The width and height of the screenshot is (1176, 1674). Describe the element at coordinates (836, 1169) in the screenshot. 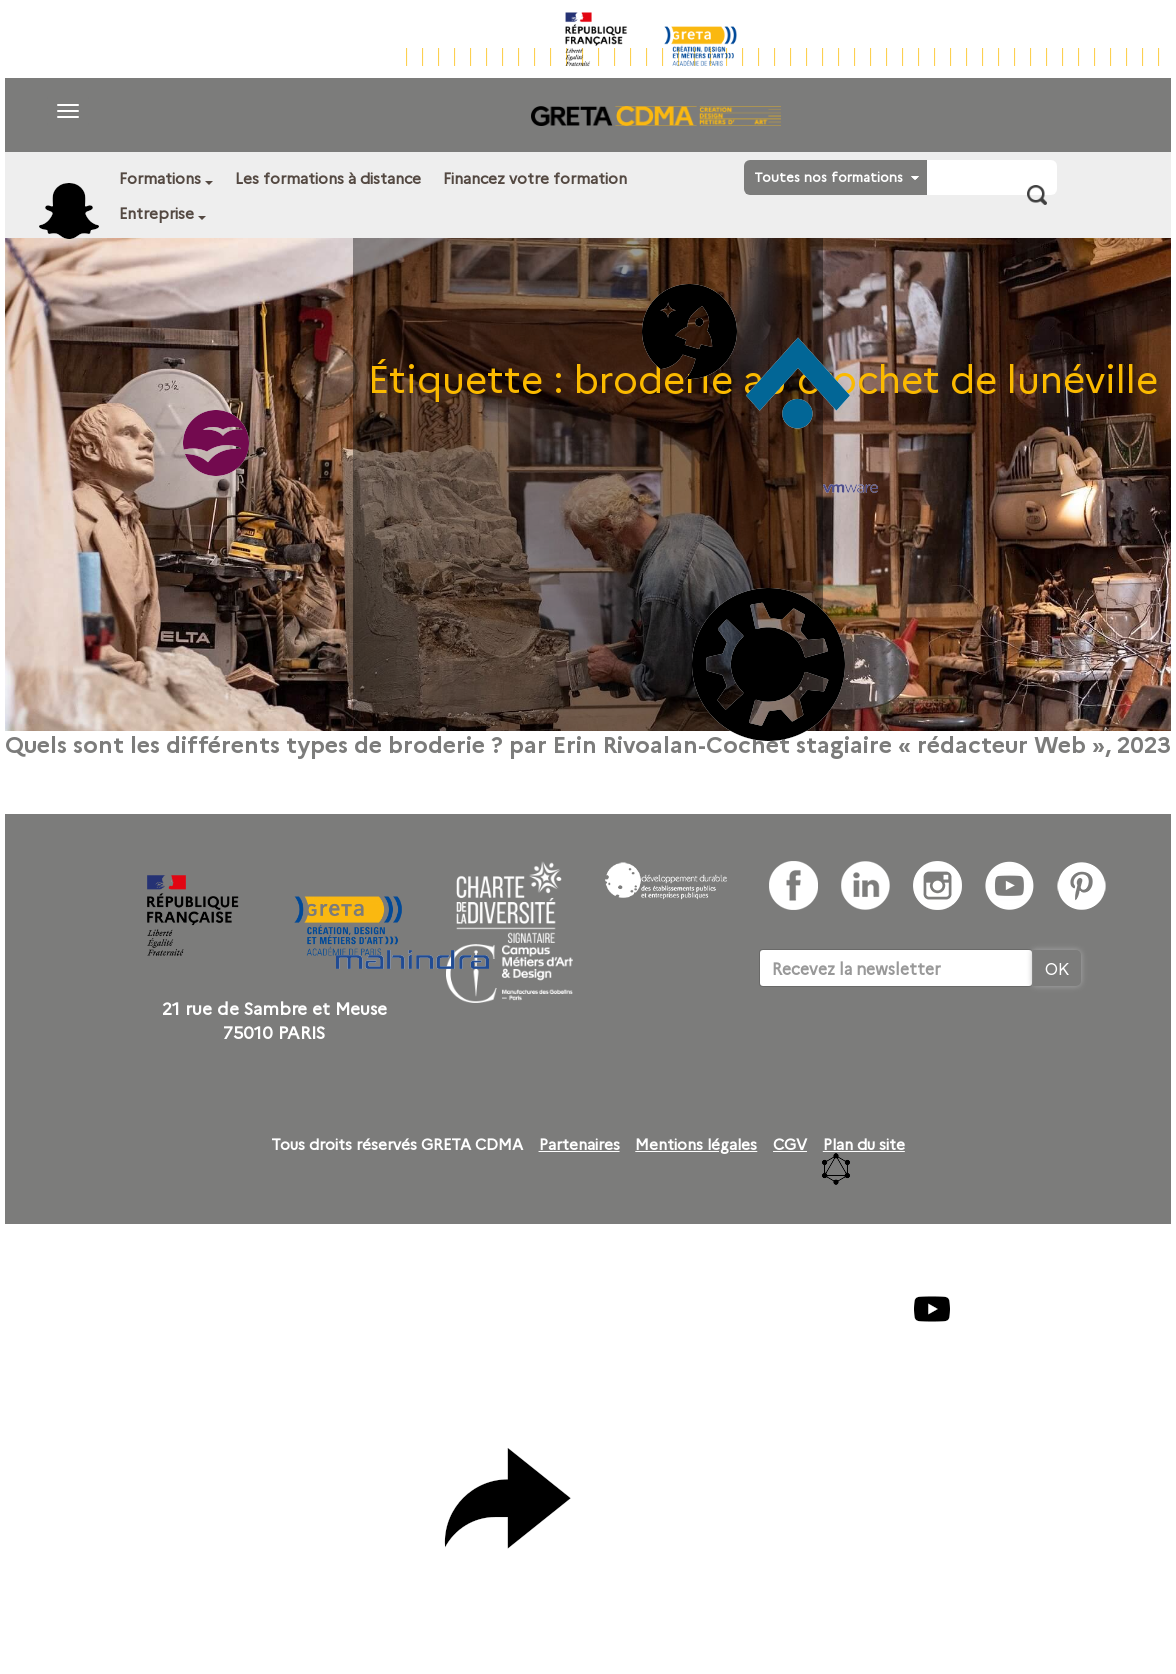

I see `graphql api or technology indicator` at that location.